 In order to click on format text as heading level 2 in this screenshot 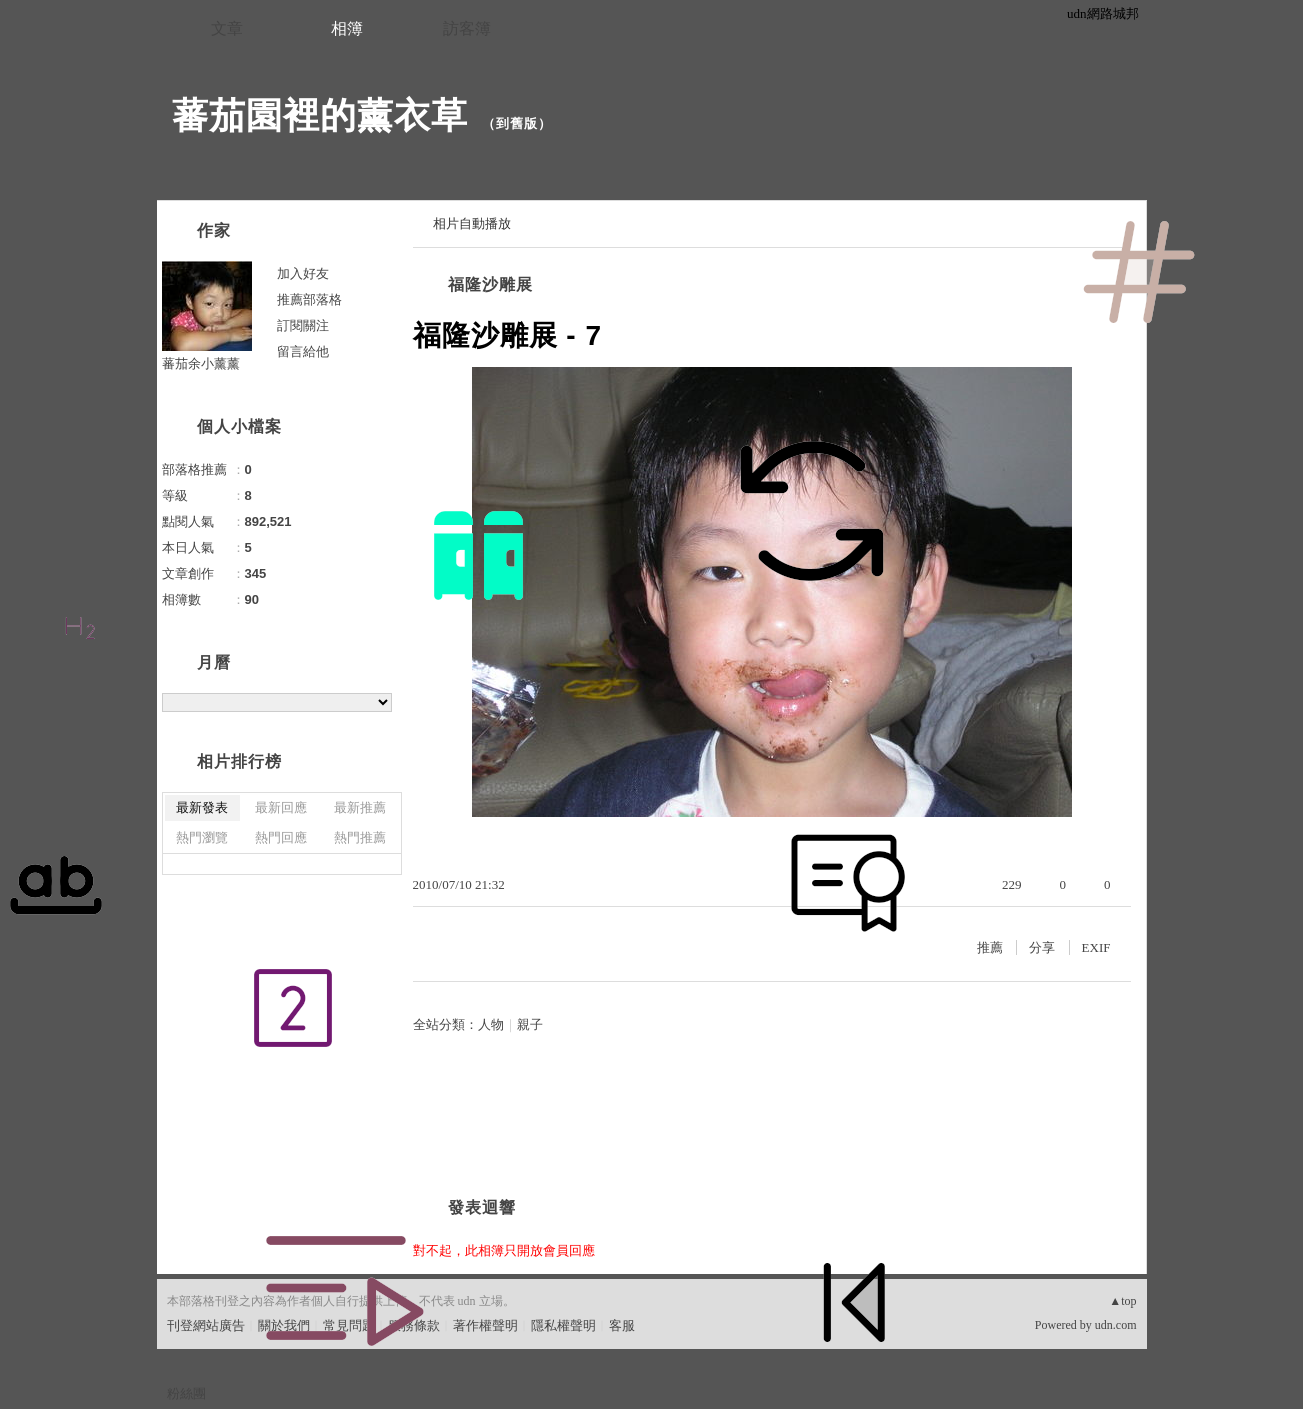, I will do `click(78, 627)`.